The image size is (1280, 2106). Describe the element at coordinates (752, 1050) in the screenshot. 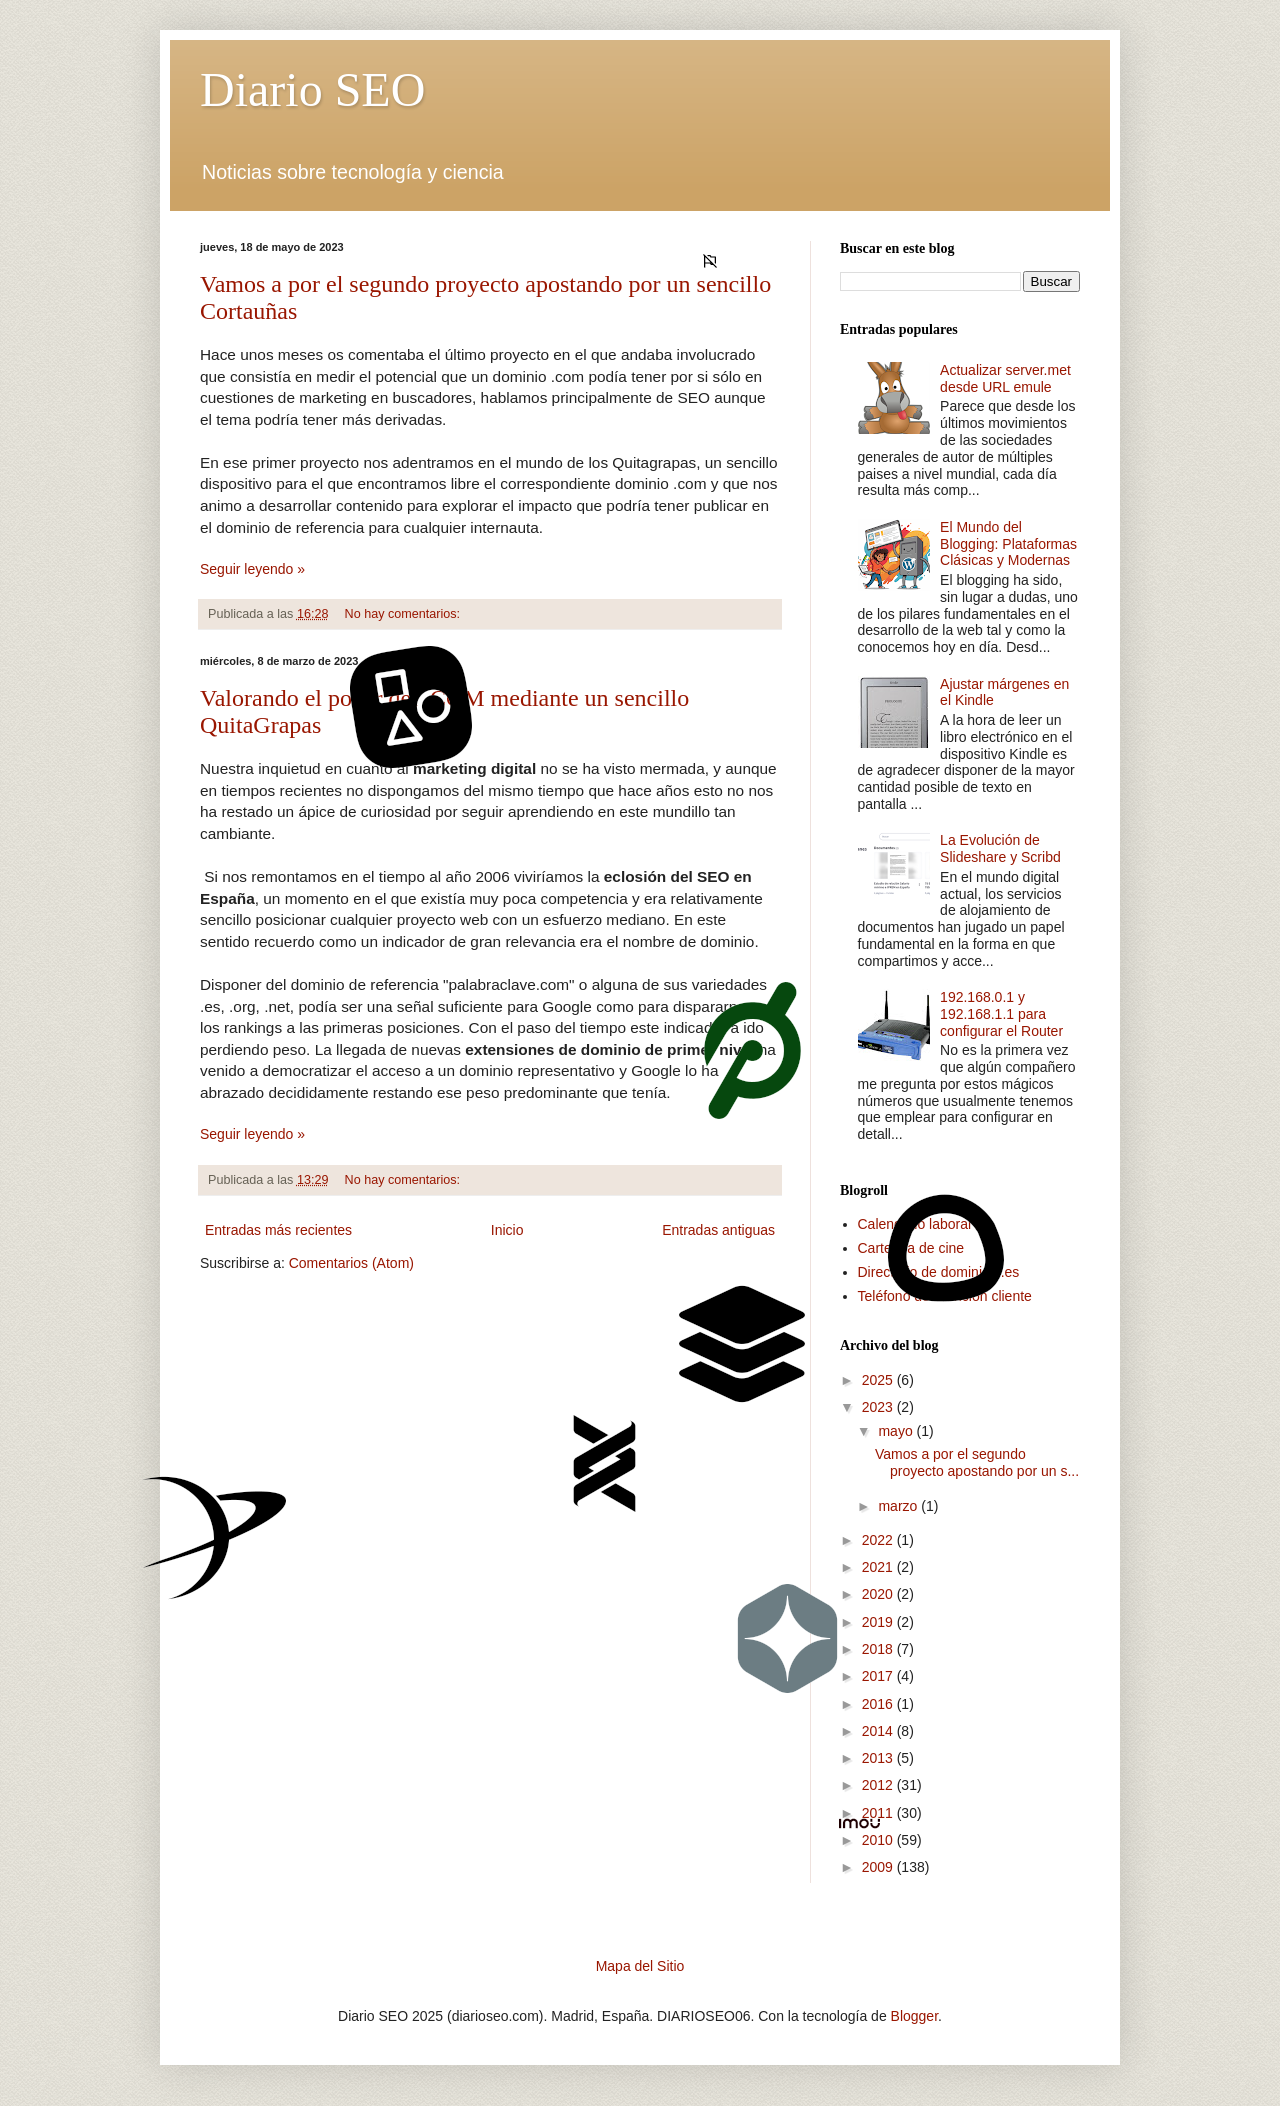

I see `open the Peloton app` at that location.